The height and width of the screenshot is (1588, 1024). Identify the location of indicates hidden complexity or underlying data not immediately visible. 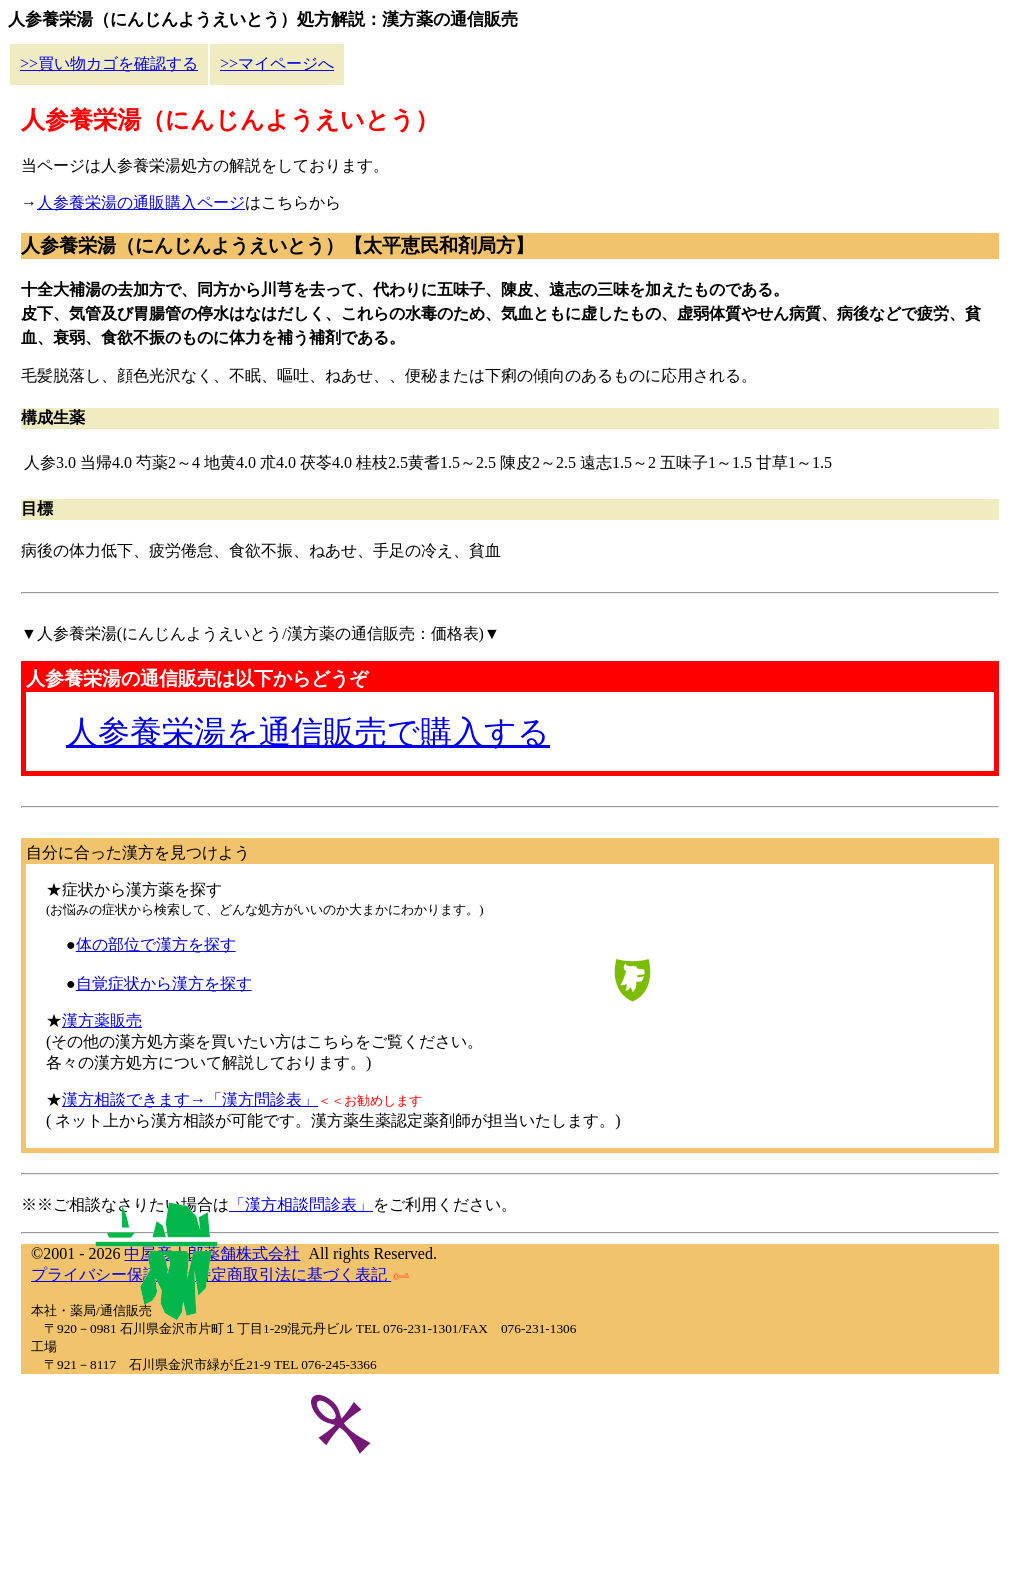
(156, 1260).